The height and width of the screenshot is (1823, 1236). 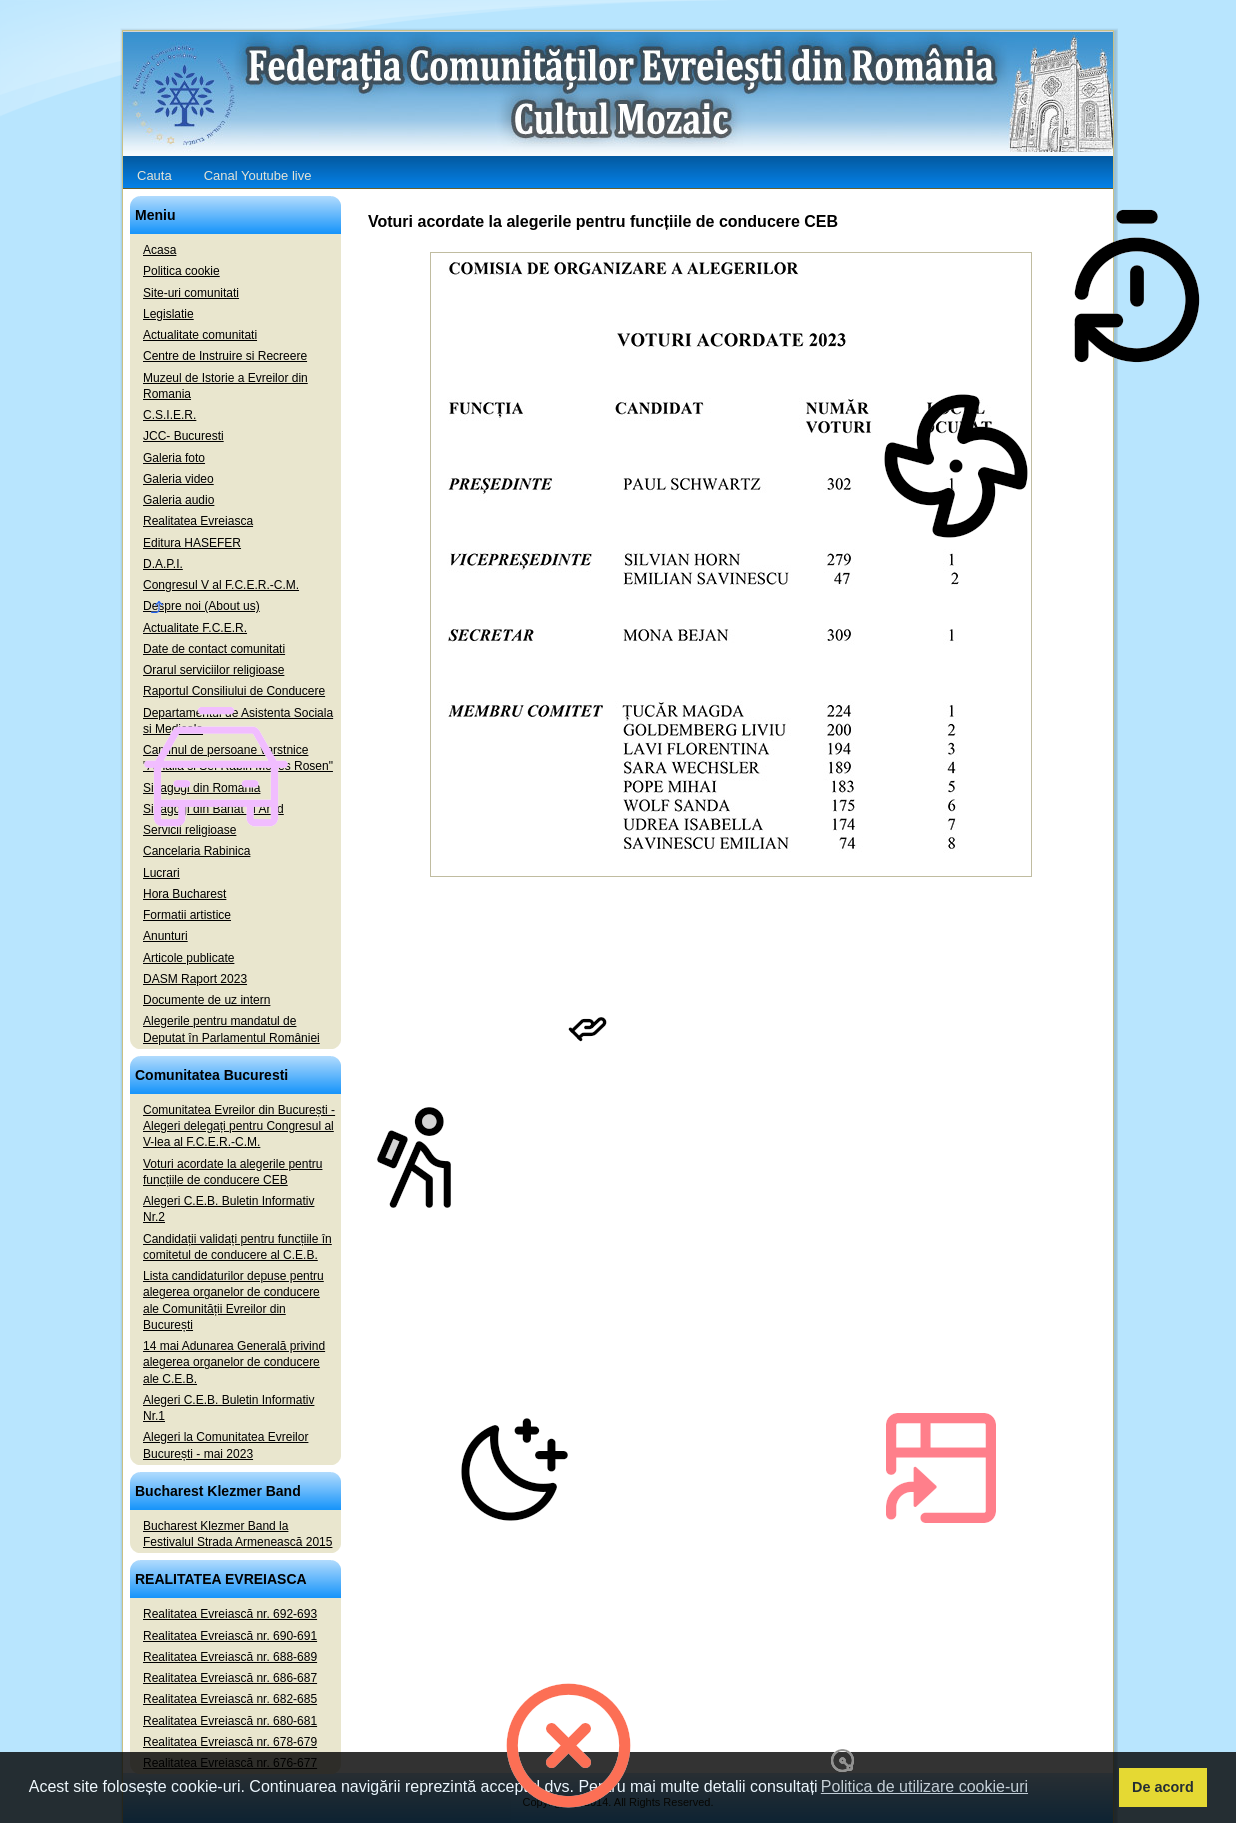 What do you see at coordinates (941, 1468) in the screenshot?
I see `create a symbolic link to this project` at bounding box center [941, 1468].